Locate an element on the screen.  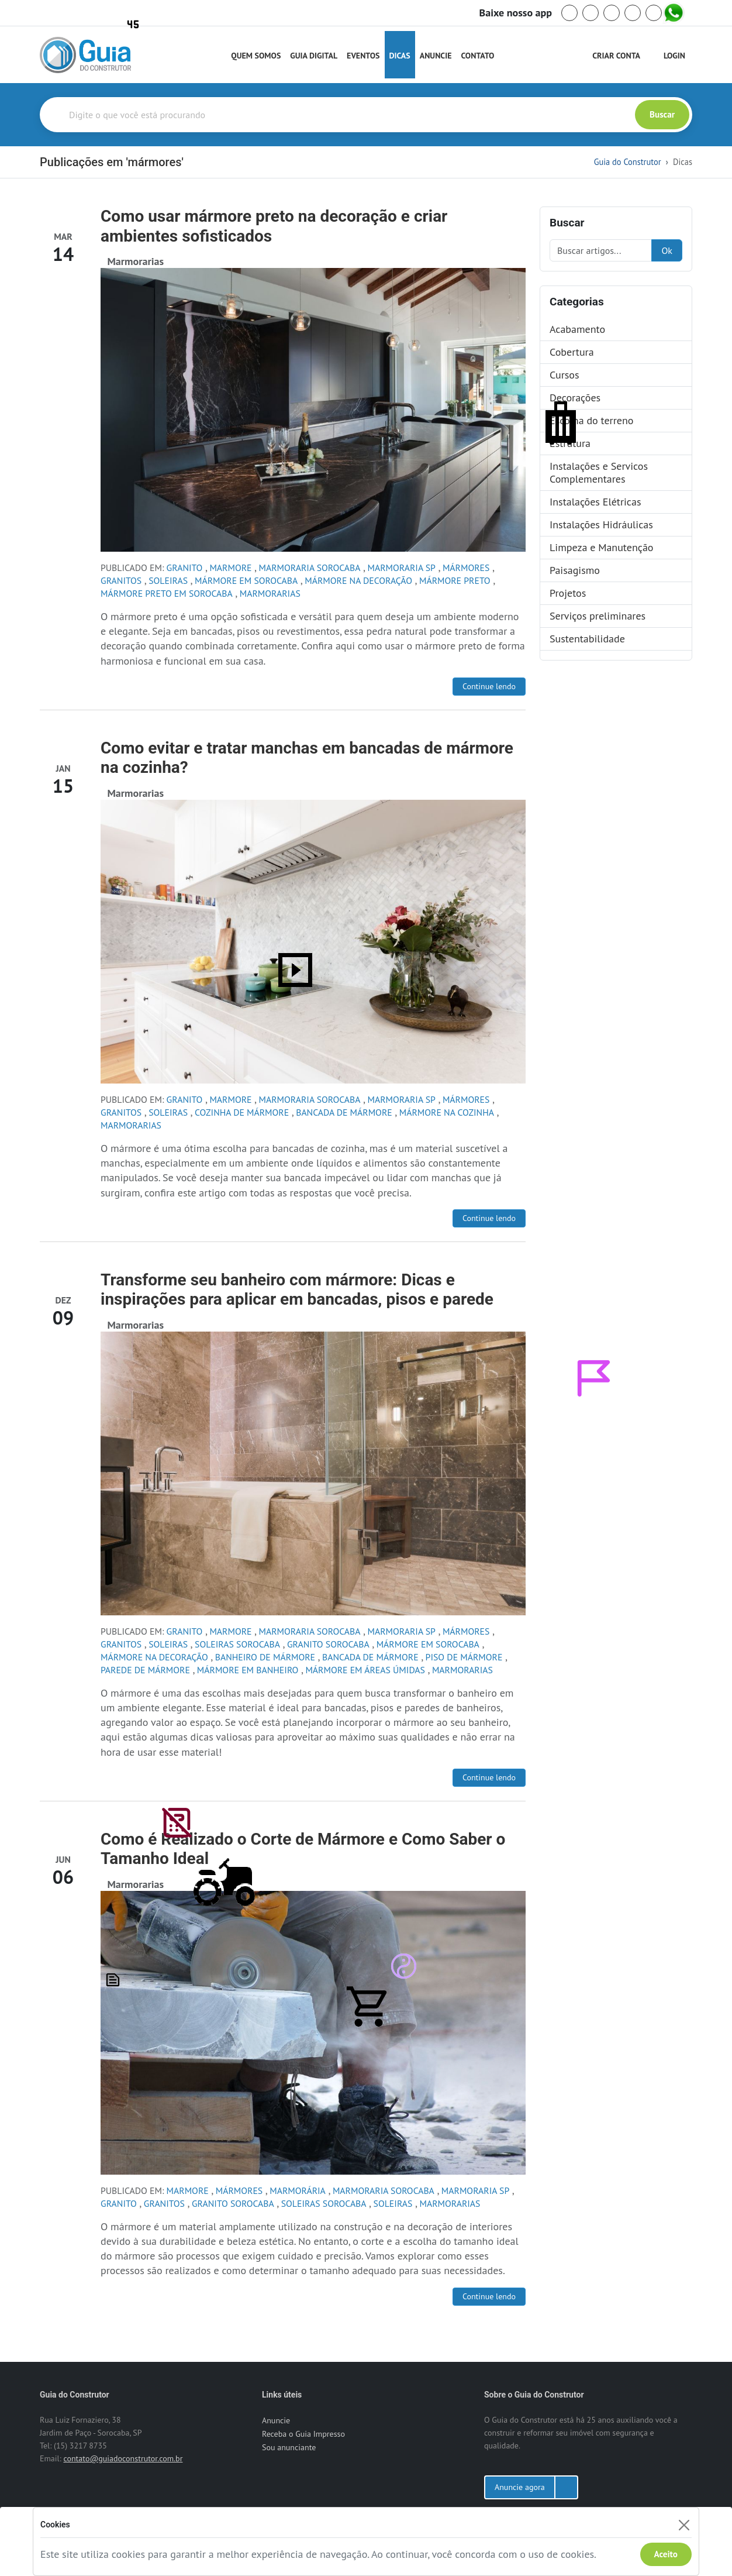
start a slideshow presentation is located at coordinates (295, 970).